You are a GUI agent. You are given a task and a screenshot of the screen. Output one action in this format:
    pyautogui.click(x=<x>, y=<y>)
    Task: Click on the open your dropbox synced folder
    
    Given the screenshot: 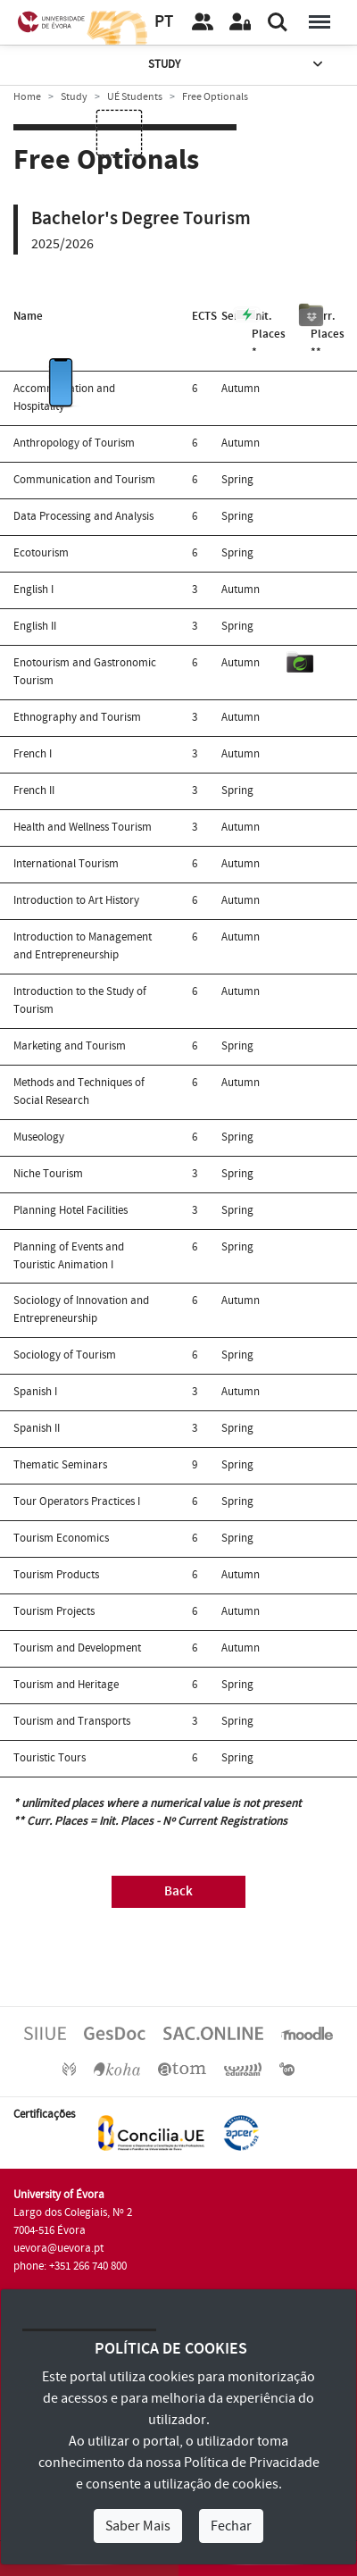 What is the action you would take?
    pyautogui.click(x=311, y=314)
    